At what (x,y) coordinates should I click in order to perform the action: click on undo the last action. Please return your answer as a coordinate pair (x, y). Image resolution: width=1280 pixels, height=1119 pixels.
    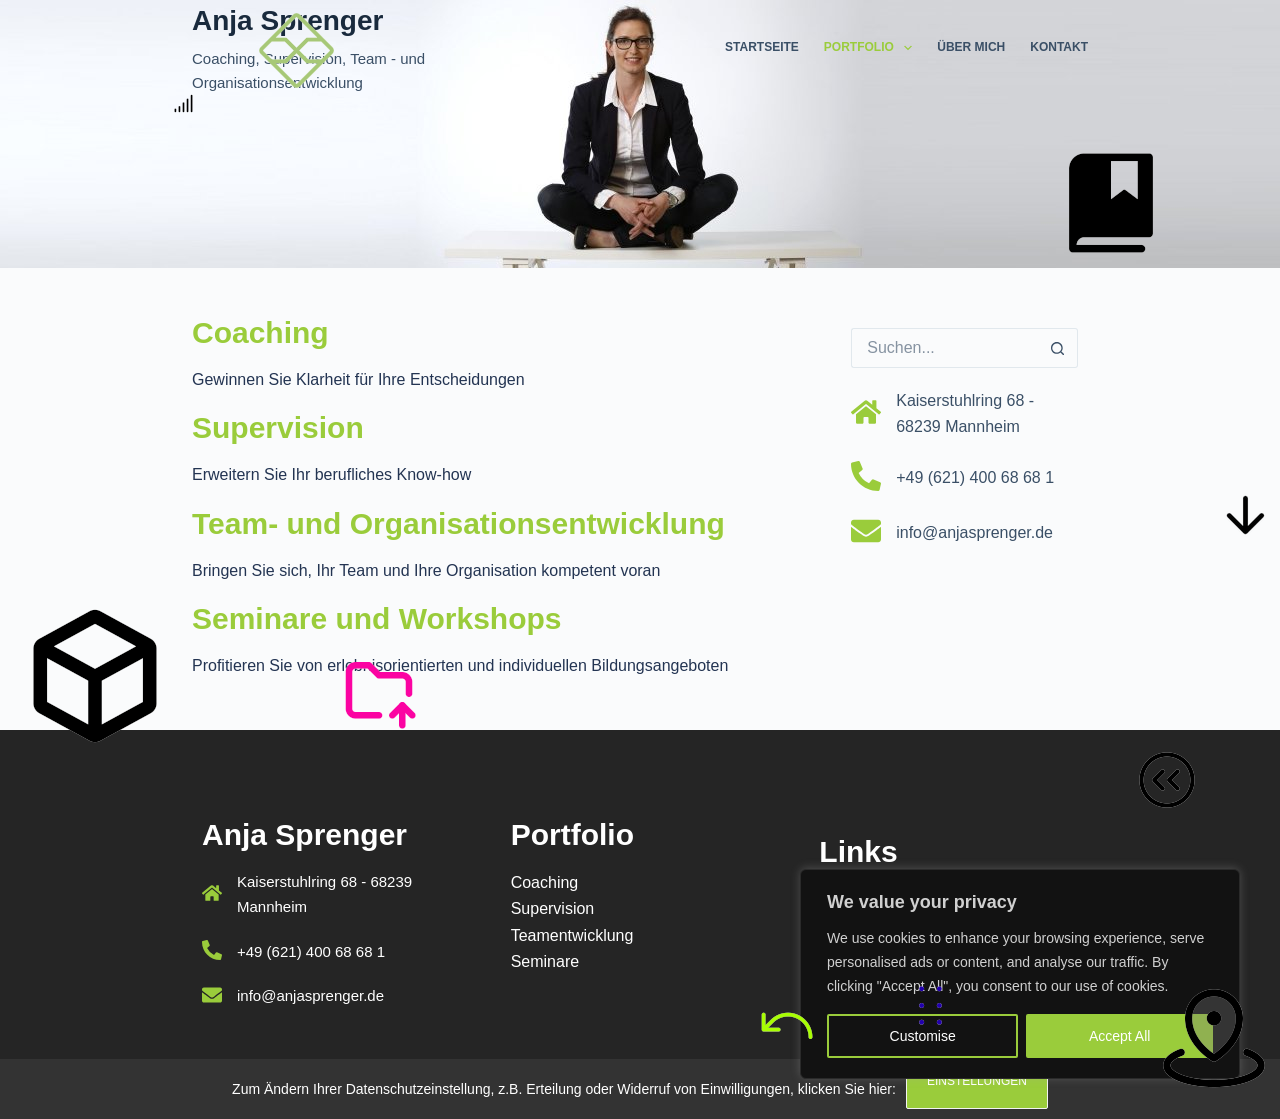
    Looking at the image, I should click on (788, 1024).